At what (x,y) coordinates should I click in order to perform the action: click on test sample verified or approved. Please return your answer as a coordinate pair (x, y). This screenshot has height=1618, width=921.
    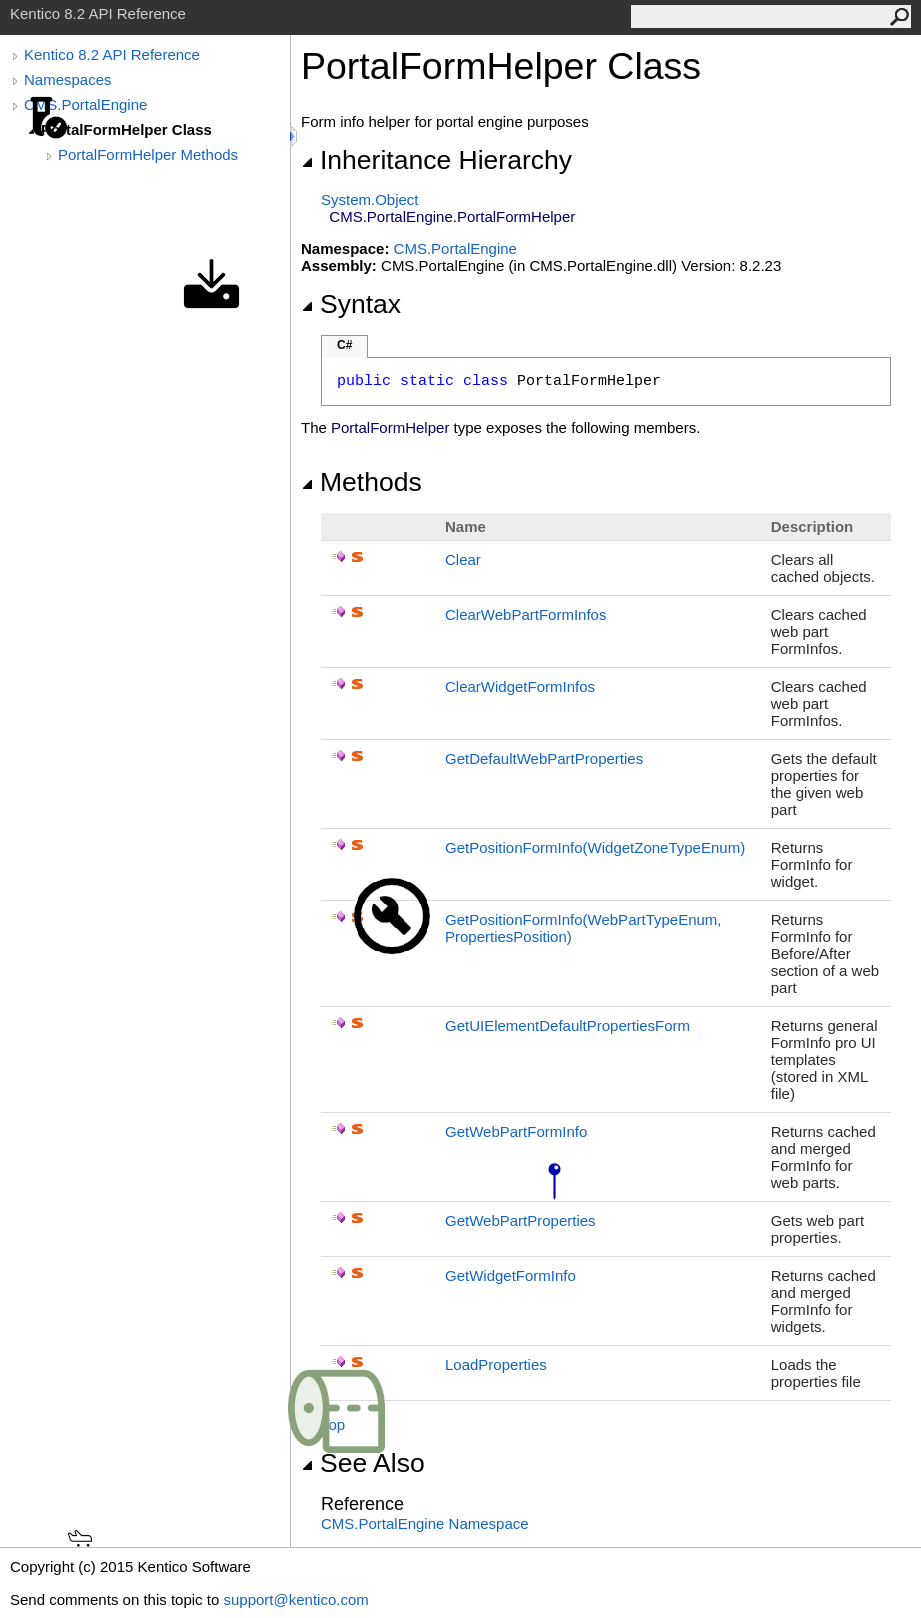
    Looking at the image, I should click on (47, 116).